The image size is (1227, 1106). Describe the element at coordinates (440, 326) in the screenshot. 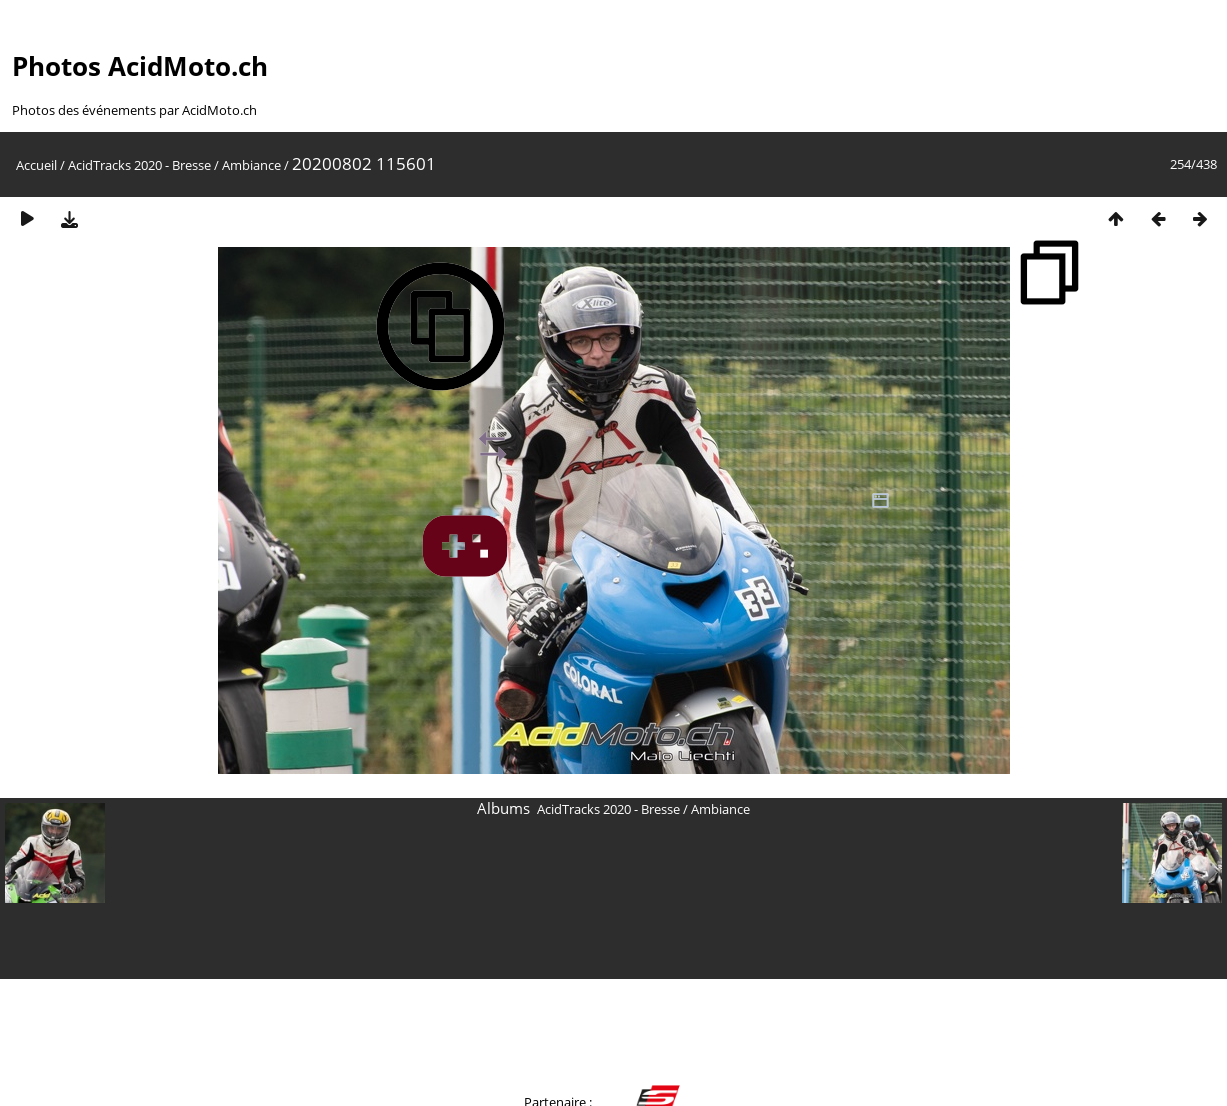

I see `indicates content is licensed for sharing under creative commons` at that location.